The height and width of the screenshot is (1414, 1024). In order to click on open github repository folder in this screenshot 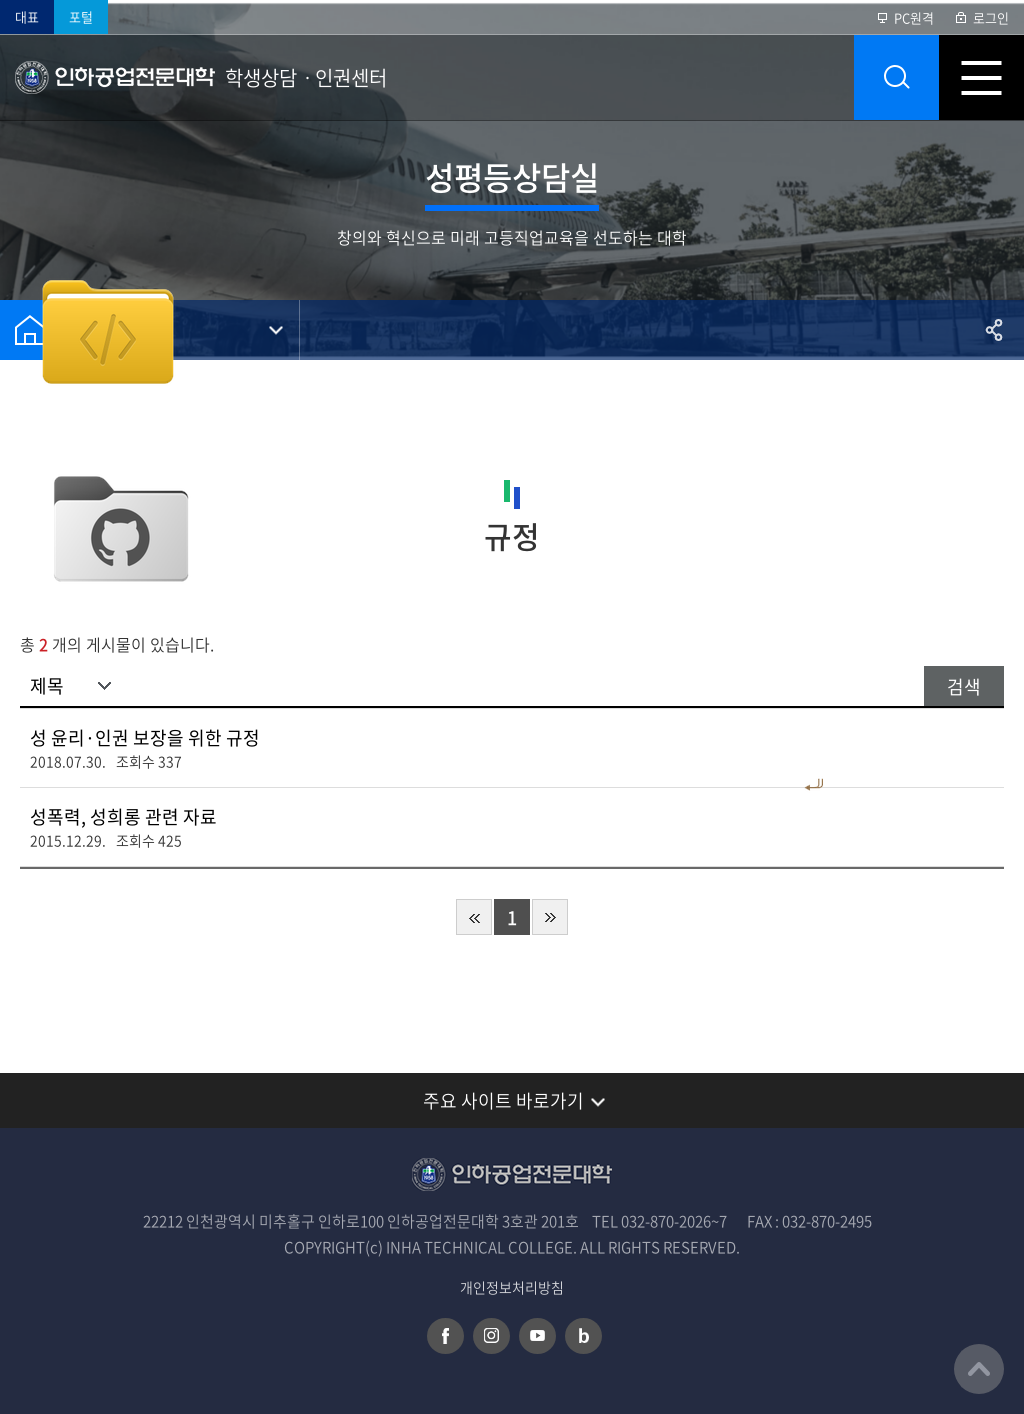, I will do `click(120, 532)`.